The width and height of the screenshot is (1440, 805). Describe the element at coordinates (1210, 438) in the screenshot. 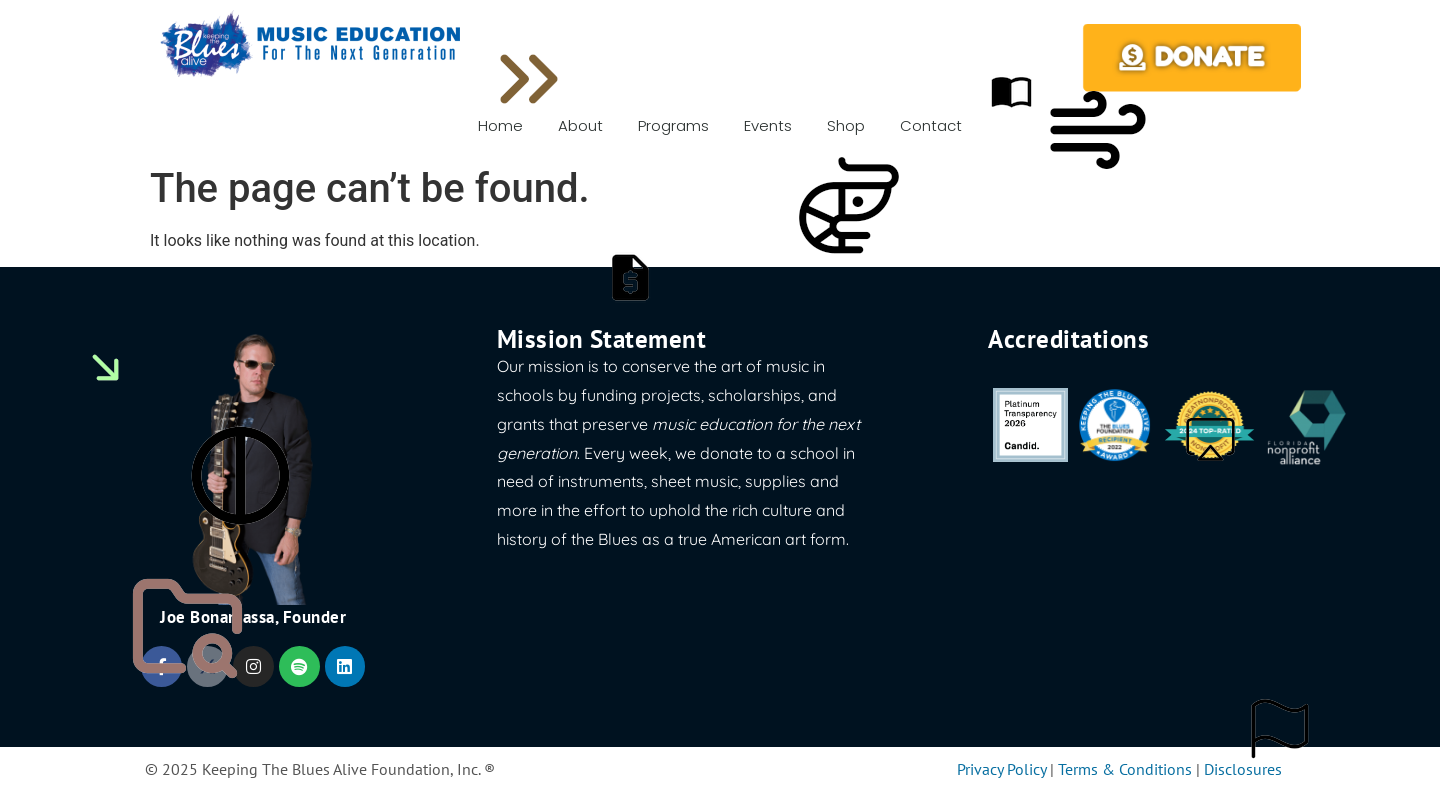

I see `stream content to an external display` at that location.